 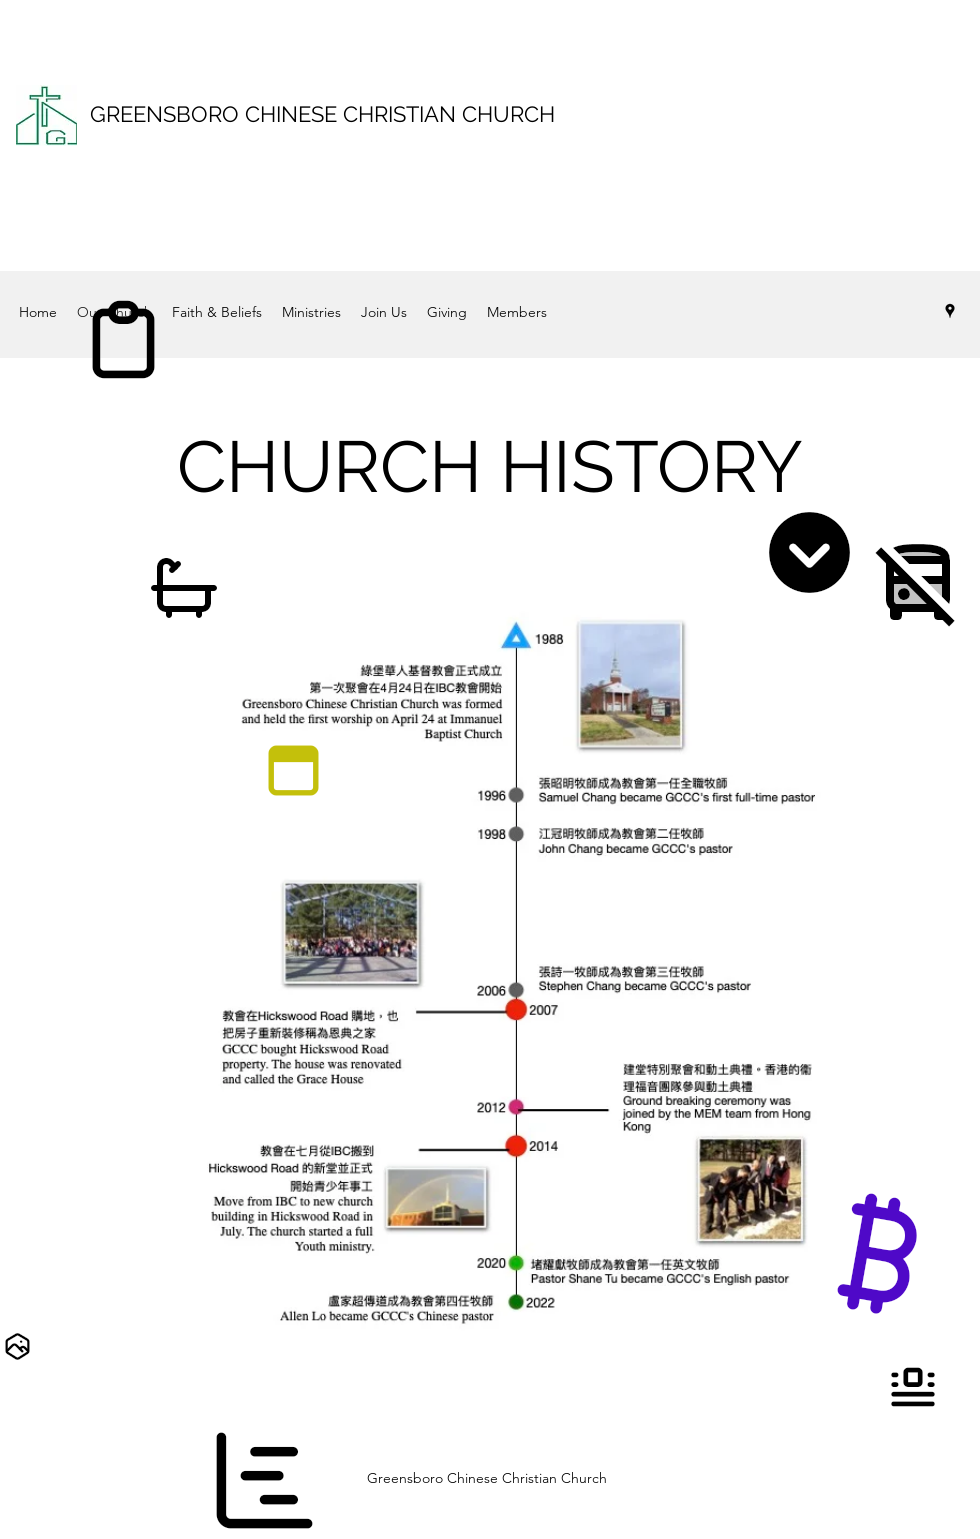 What do you see at coordinates (264, 1480) in the screenshot?
I see `view project timeline or schedule` at bounding box center [264, 1480].